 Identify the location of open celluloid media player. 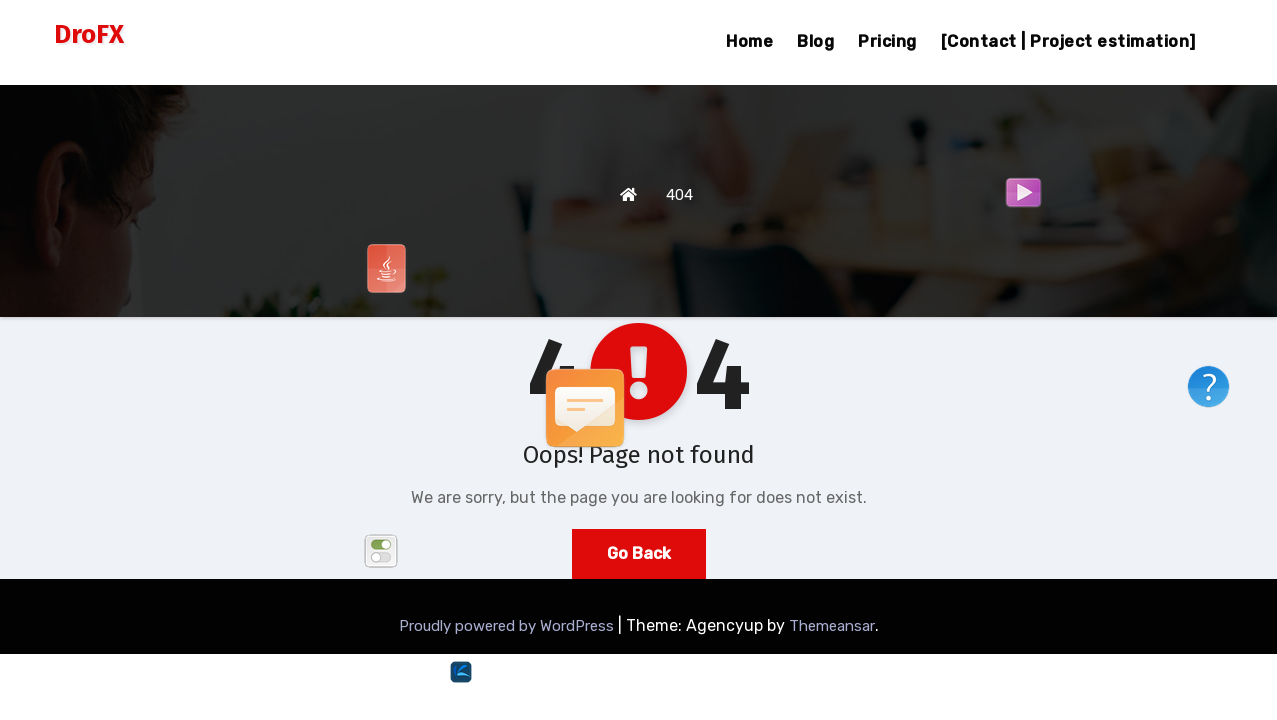
(1023, 192).